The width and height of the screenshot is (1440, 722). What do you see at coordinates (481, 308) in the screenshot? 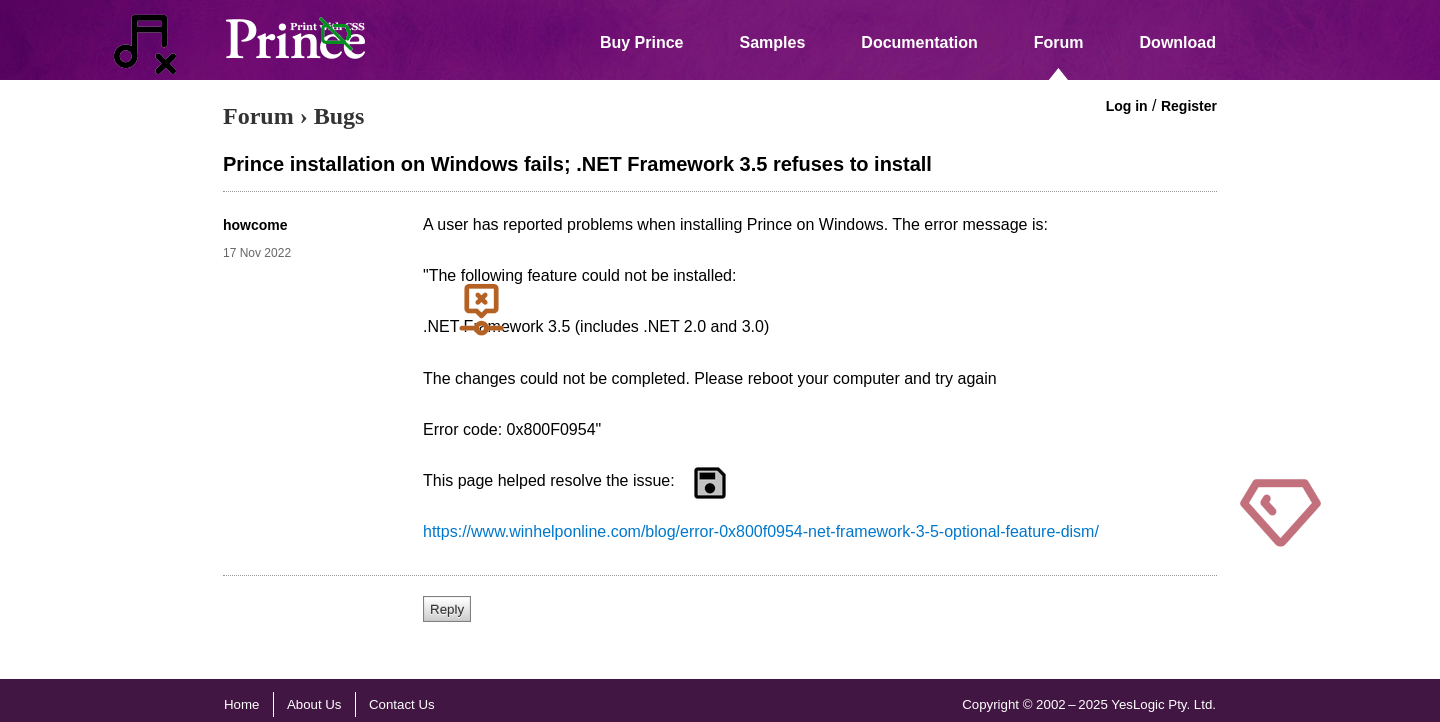
I see `remove an event from the timeline` at bounding box center [481, 308].